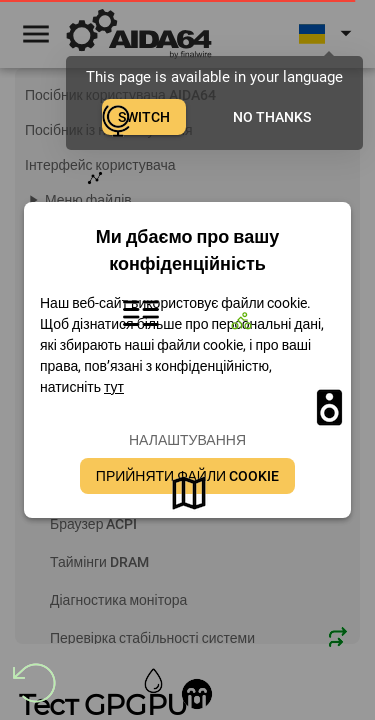  Describe the element at coordinates (189, 493) in the screenshot. I see `open map view` at that location.